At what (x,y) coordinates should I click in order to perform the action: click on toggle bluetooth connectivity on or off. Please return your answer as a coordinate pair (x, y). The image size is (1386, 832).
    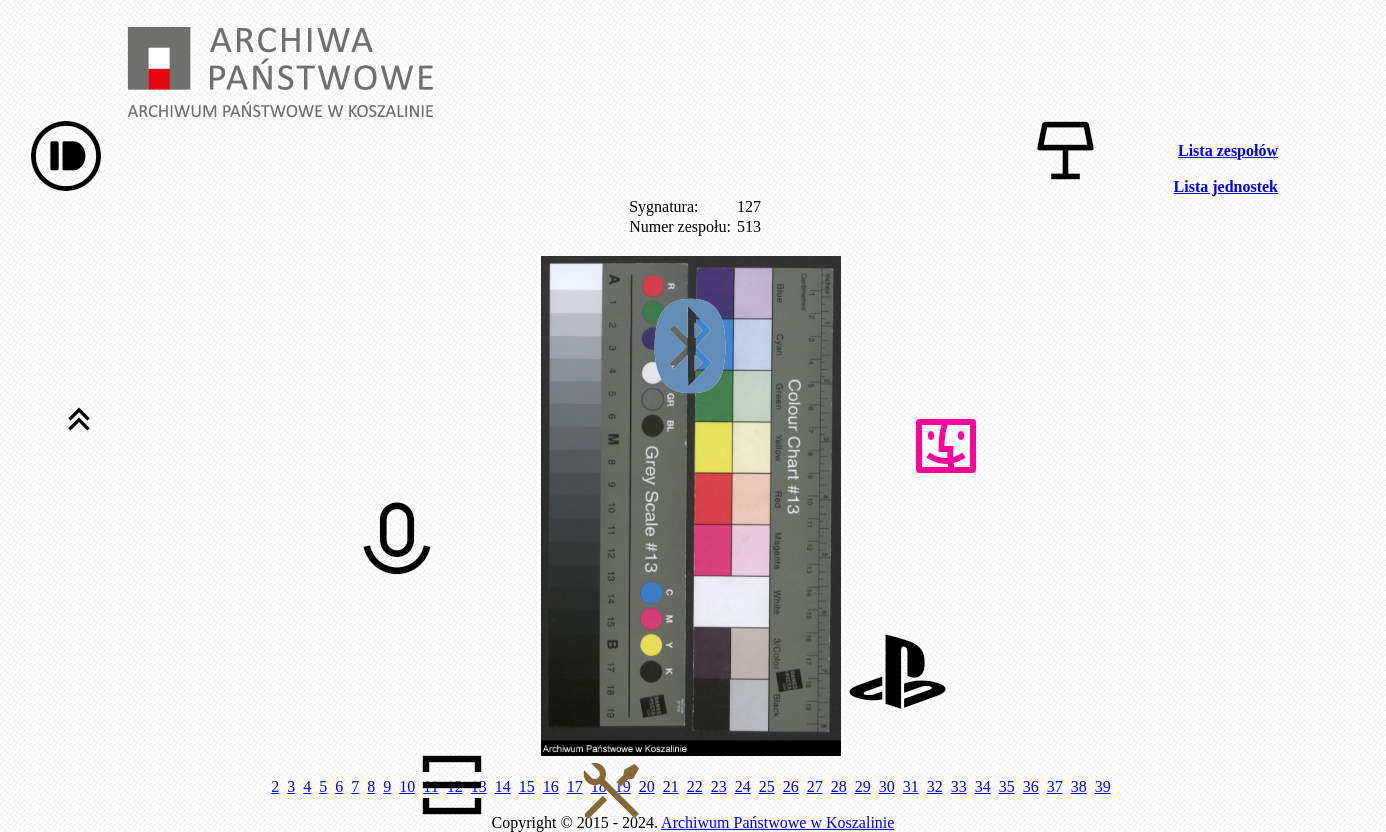
    Looking at the image, I should click on (690, 346).